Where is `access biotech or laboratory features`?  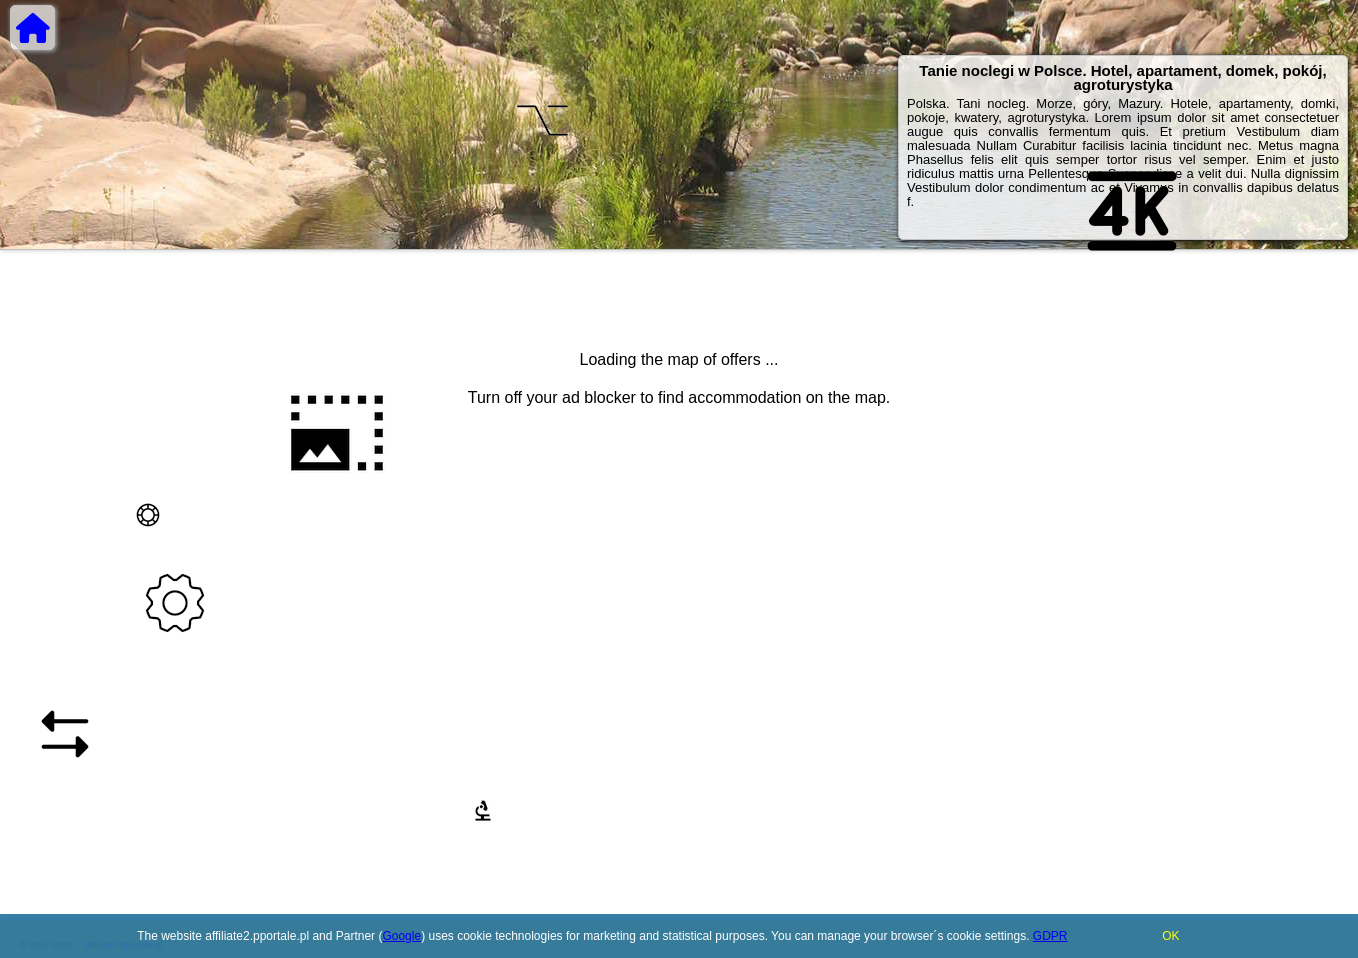
access biotech or laboratory features is located at coordinates (483, 811).